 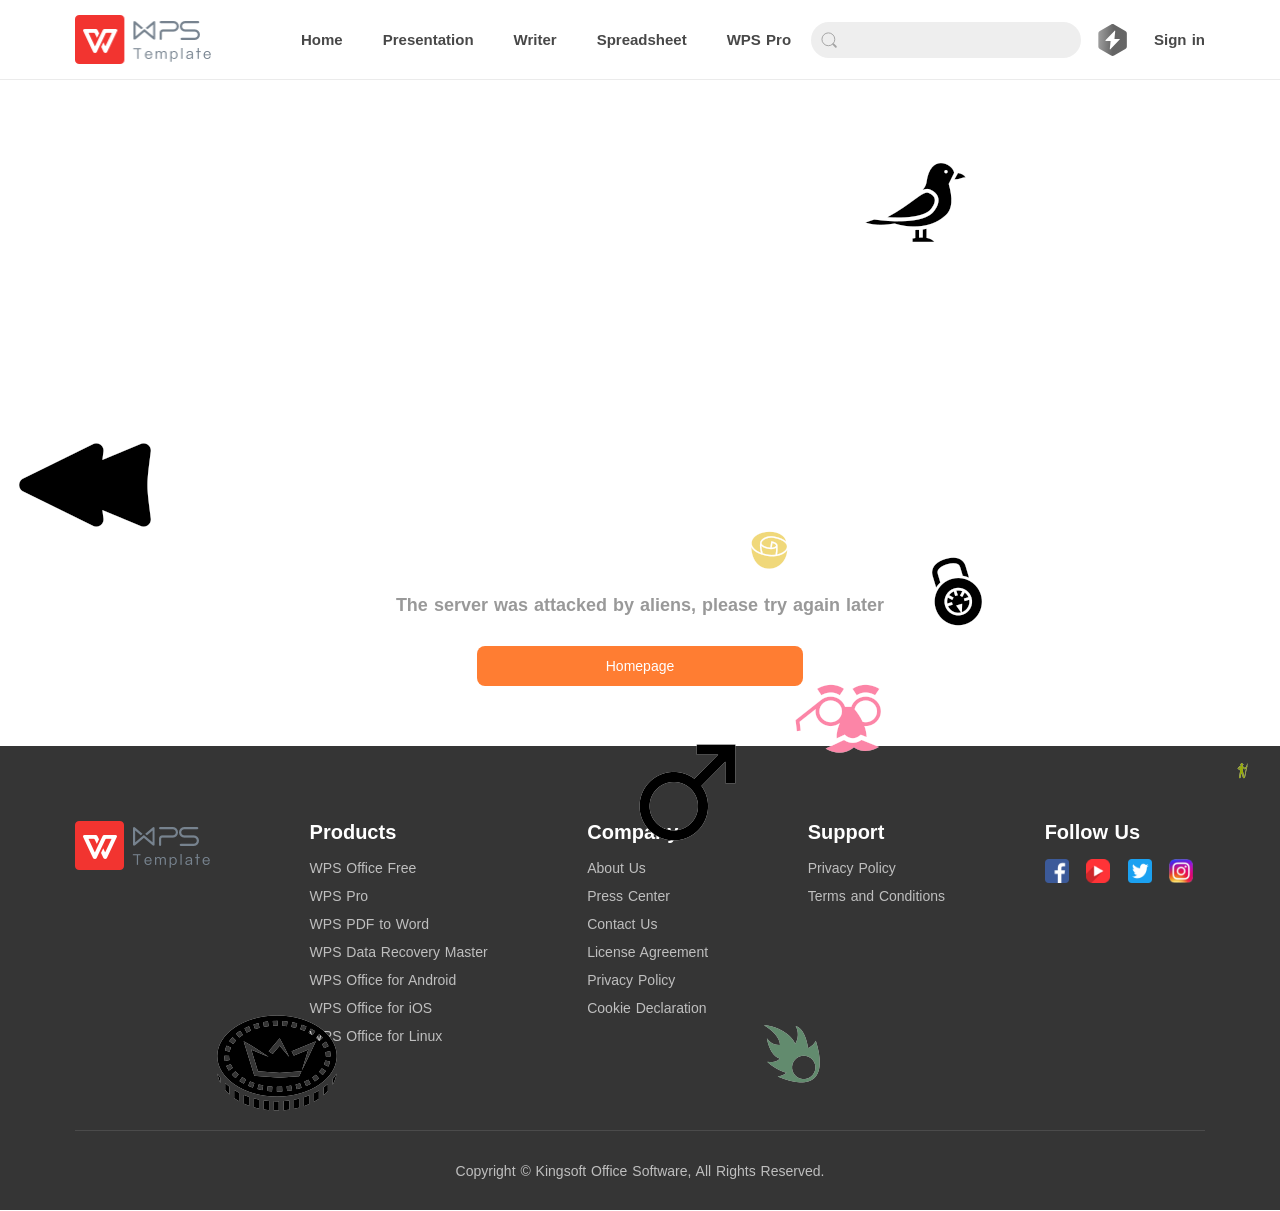 I want to click on indicates a burning or fire effect status, so click(x=790, y=1052).